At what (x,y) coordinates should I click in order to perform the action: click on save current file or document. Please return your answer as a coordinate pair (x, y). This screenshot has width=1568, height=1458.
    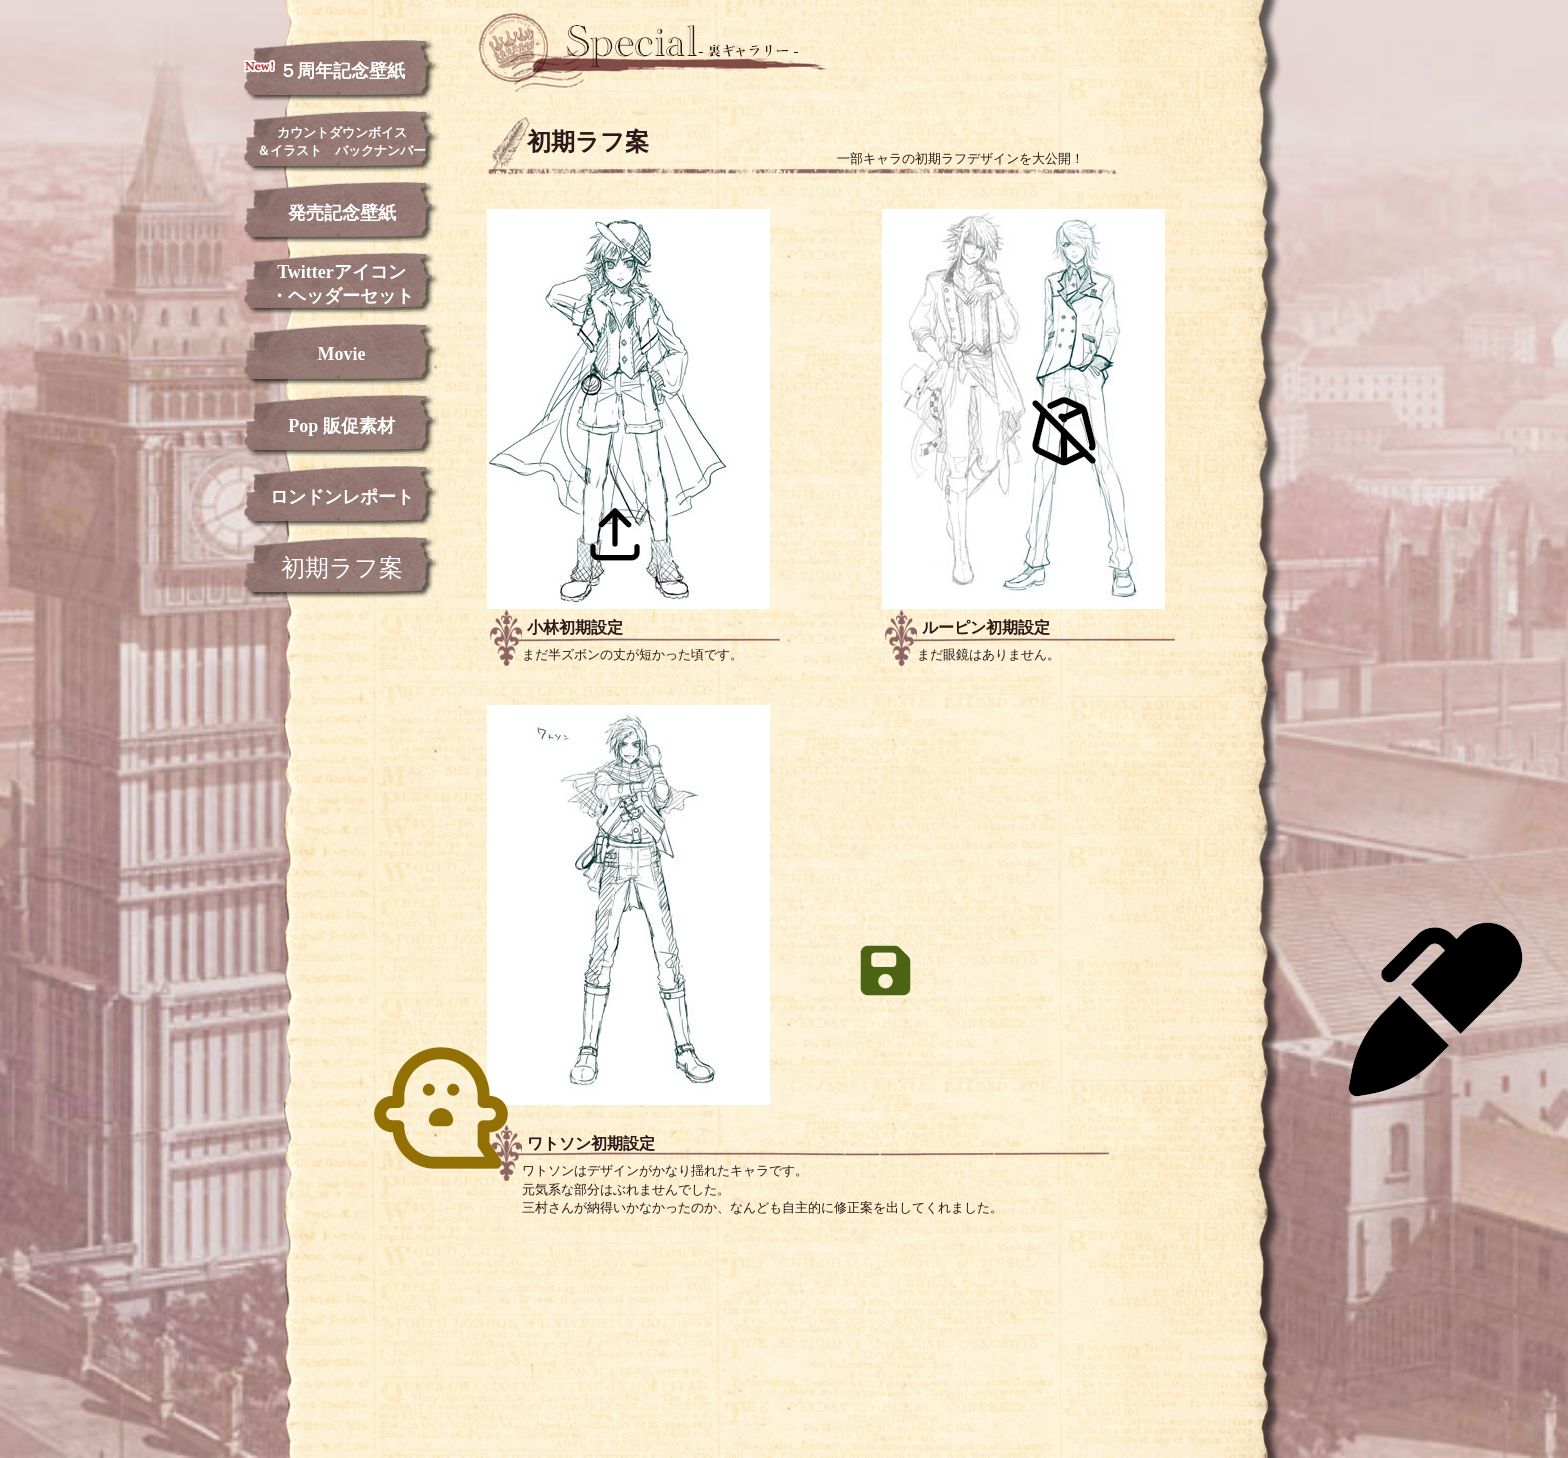
    Looking at the image, I should click on (885, 970).